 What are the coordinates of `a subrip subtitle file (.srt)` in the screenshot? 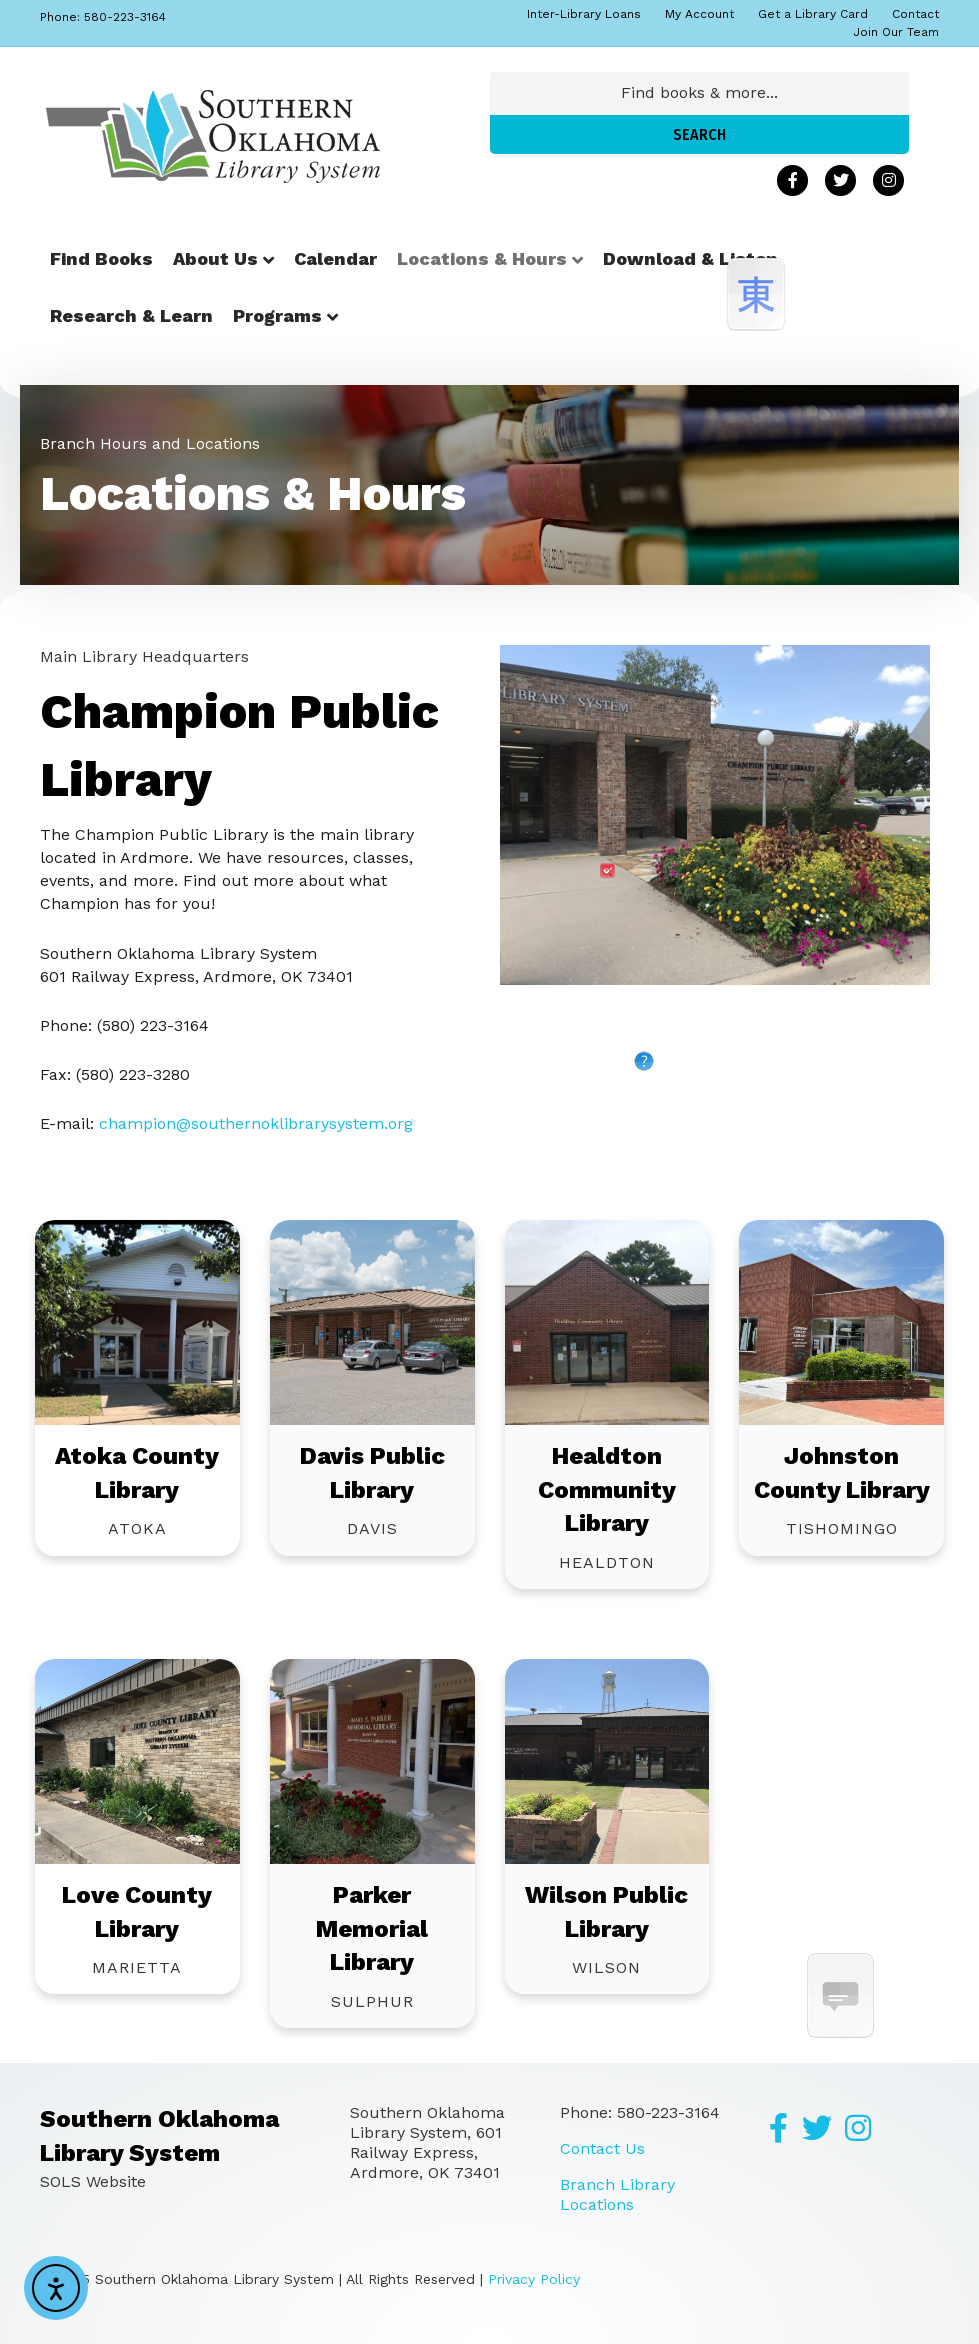 It's located at (840, 1995).